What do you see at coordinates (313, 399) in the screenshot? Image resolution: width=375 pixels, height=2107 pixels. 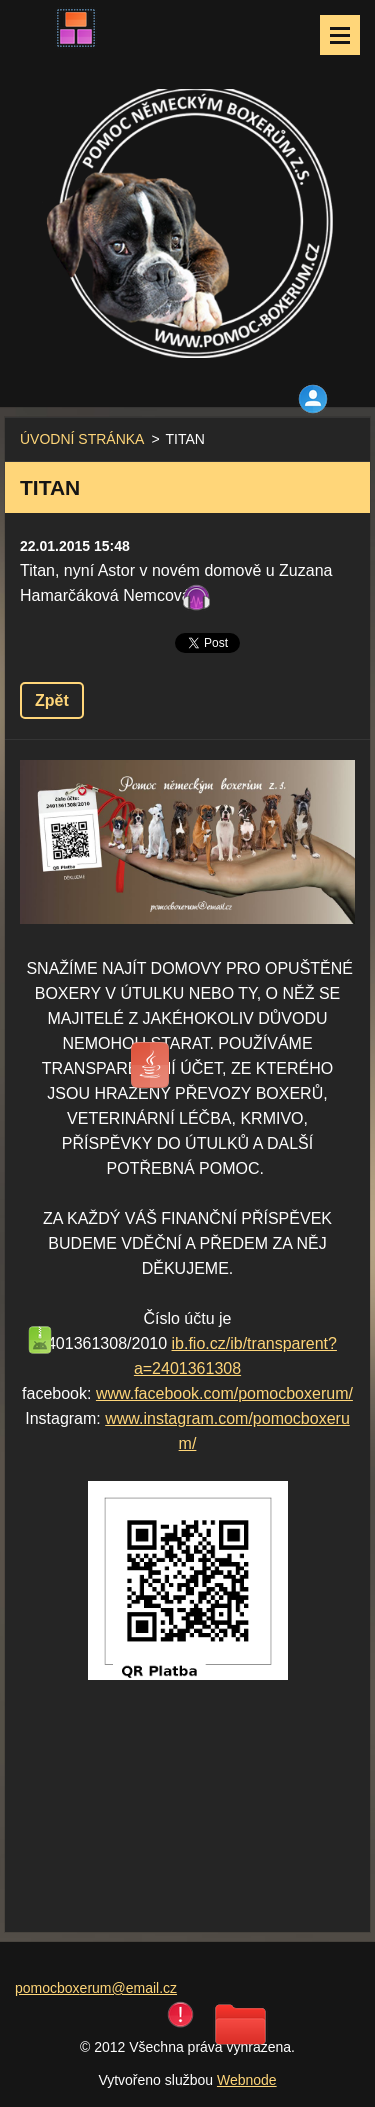 I see `view user profile information` at bounding box center [313, 399].